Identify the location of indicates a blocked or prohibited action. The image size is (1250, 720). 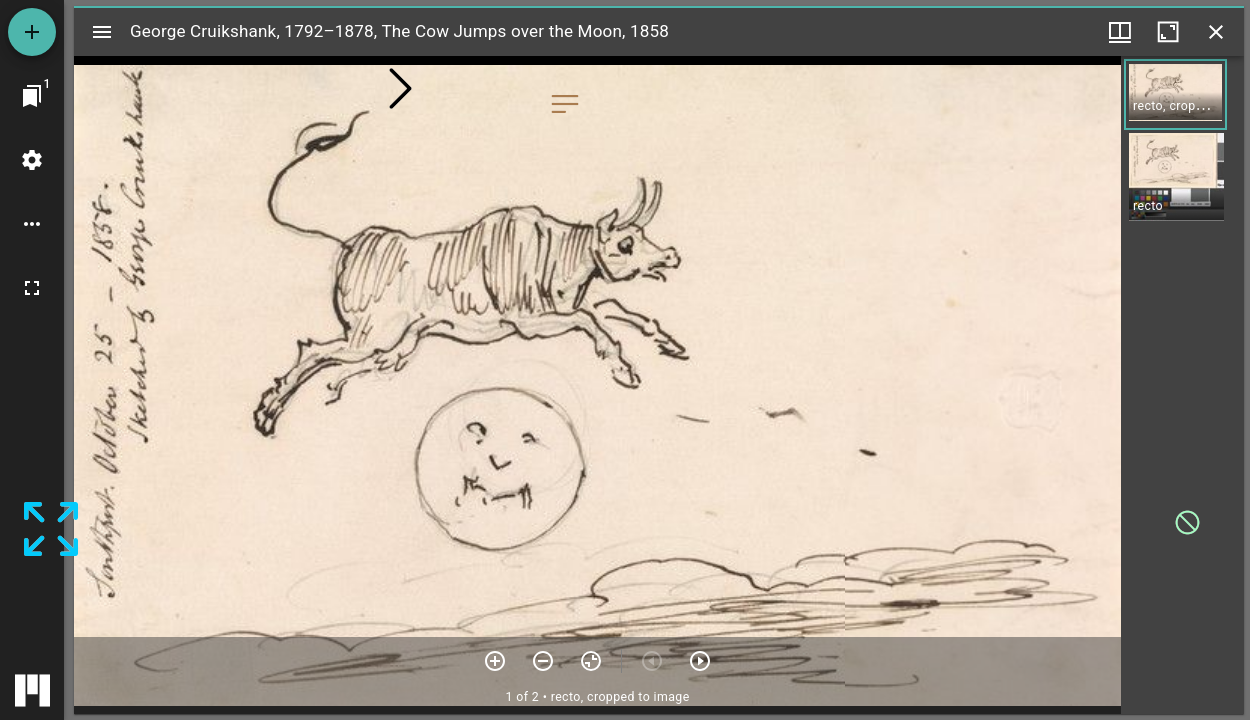
(1187, 522).